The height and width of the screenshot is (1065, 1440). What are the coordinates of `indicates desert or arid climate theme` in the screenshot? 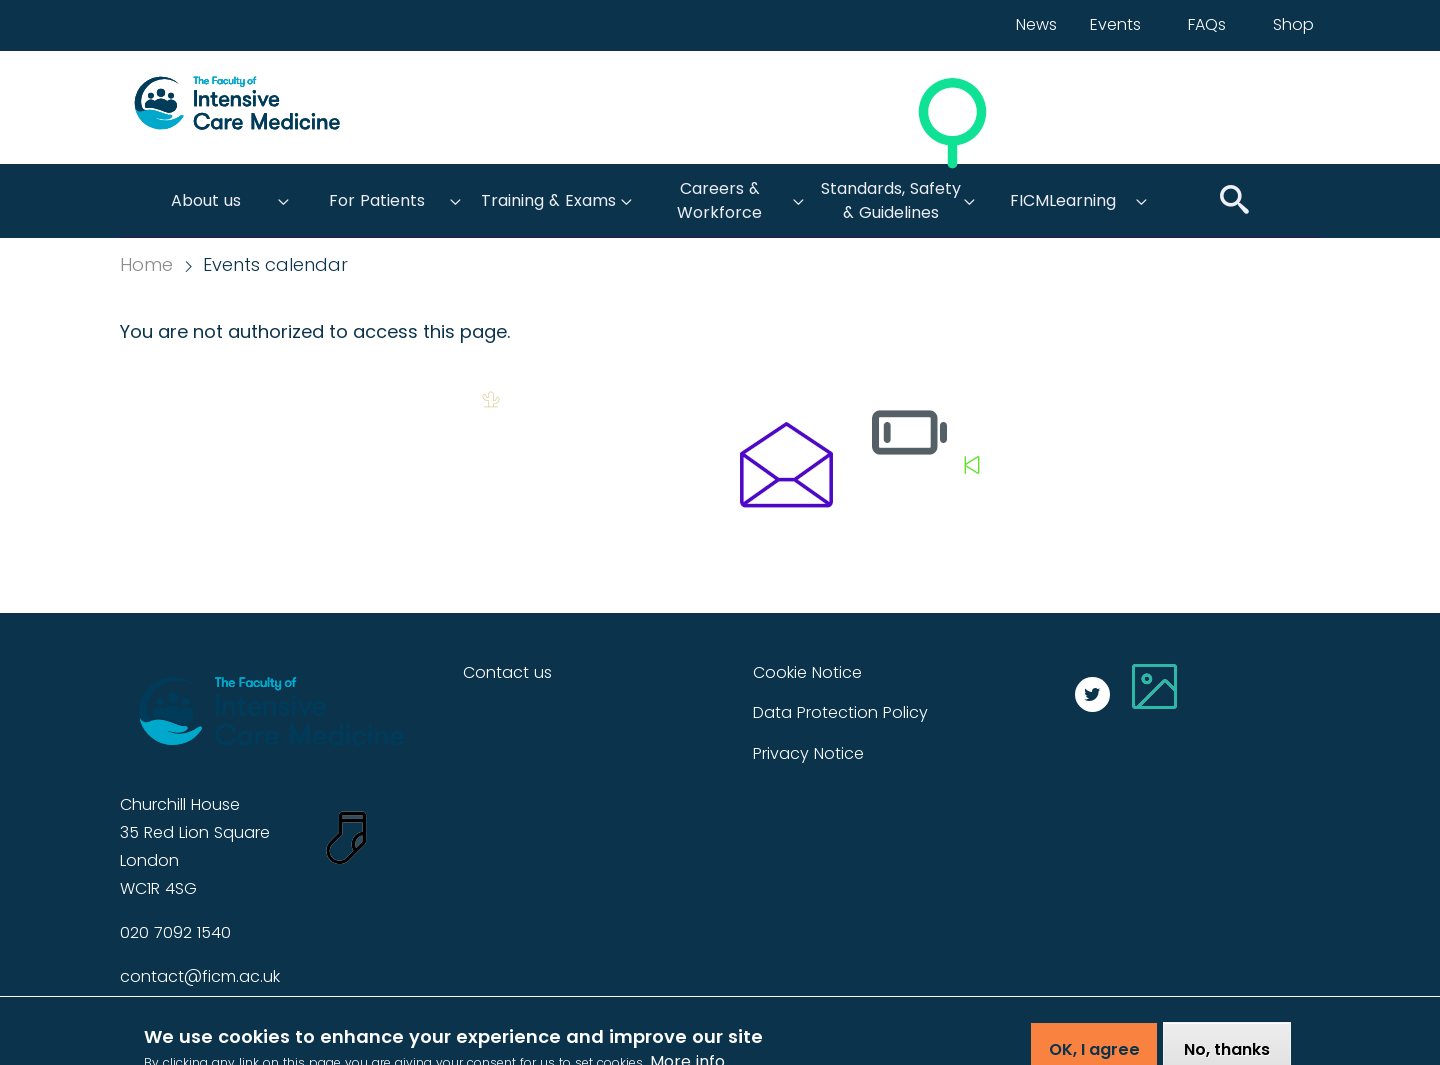 It's located at (491, 400).